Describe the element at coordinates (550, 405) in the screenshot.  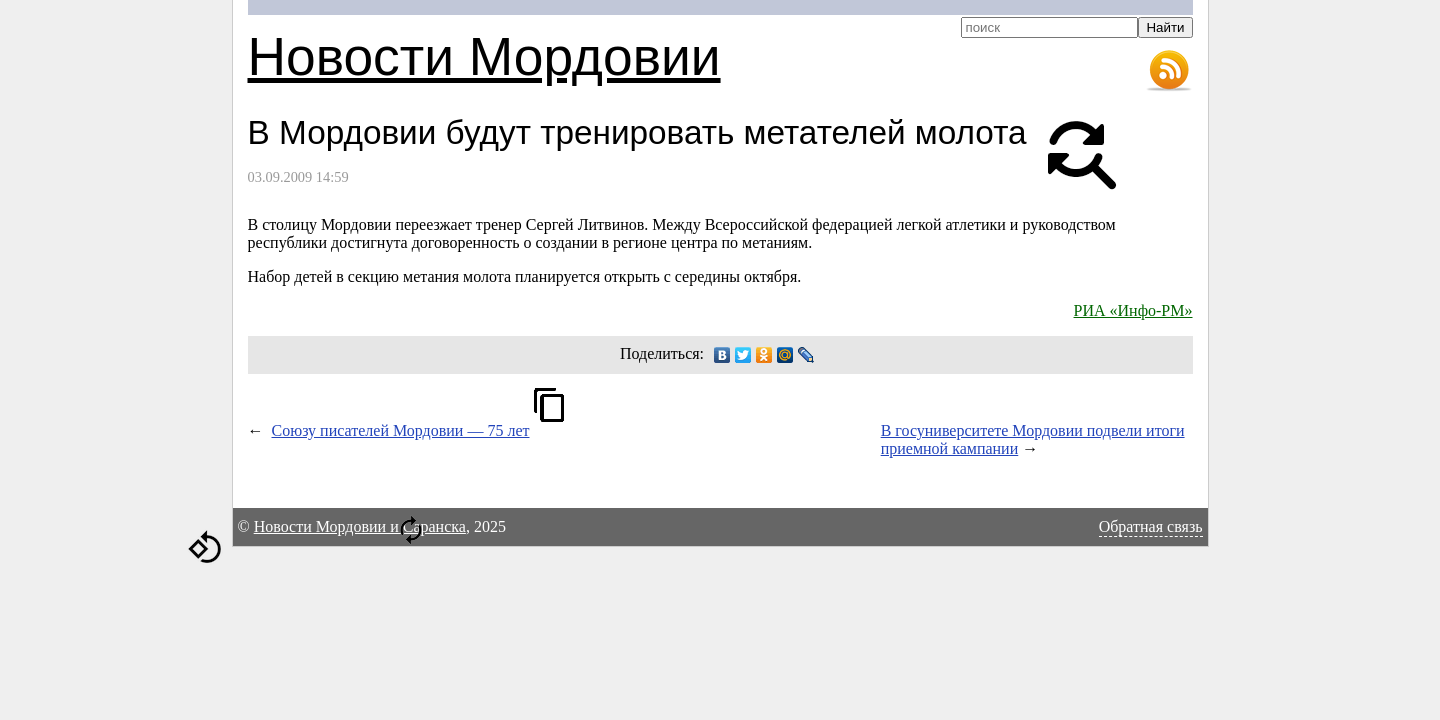
I see `copy to clipboard` at that location.